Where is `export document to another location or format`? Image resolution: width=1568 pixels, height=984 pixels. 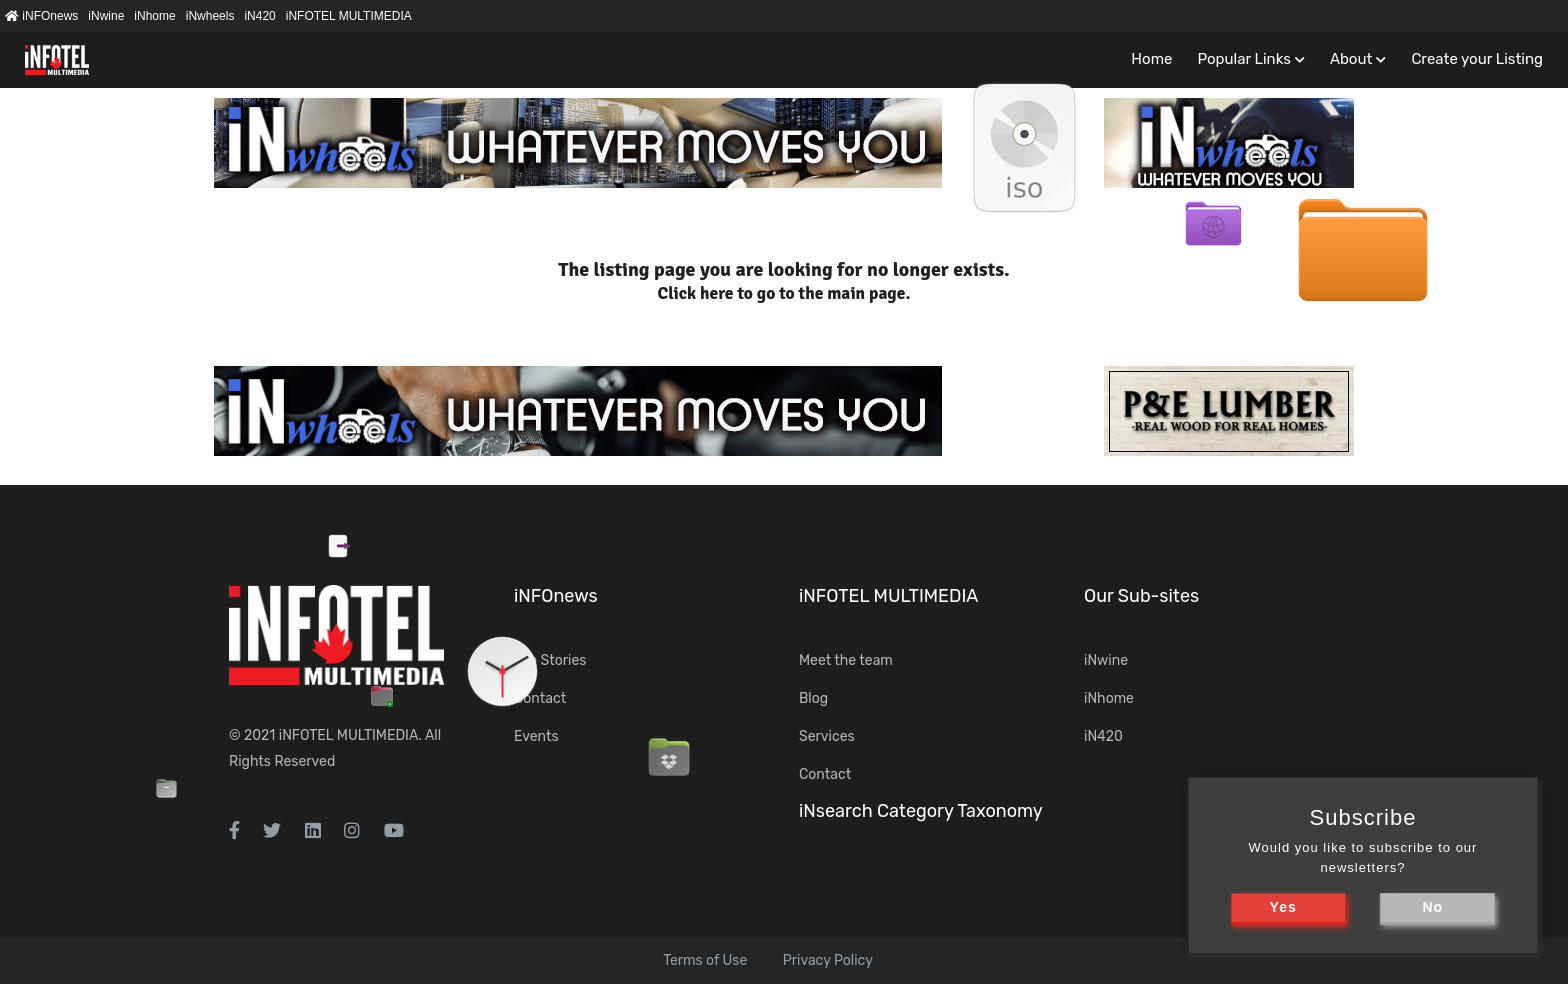 export document to another location or format is located at coordinates (338, 546).